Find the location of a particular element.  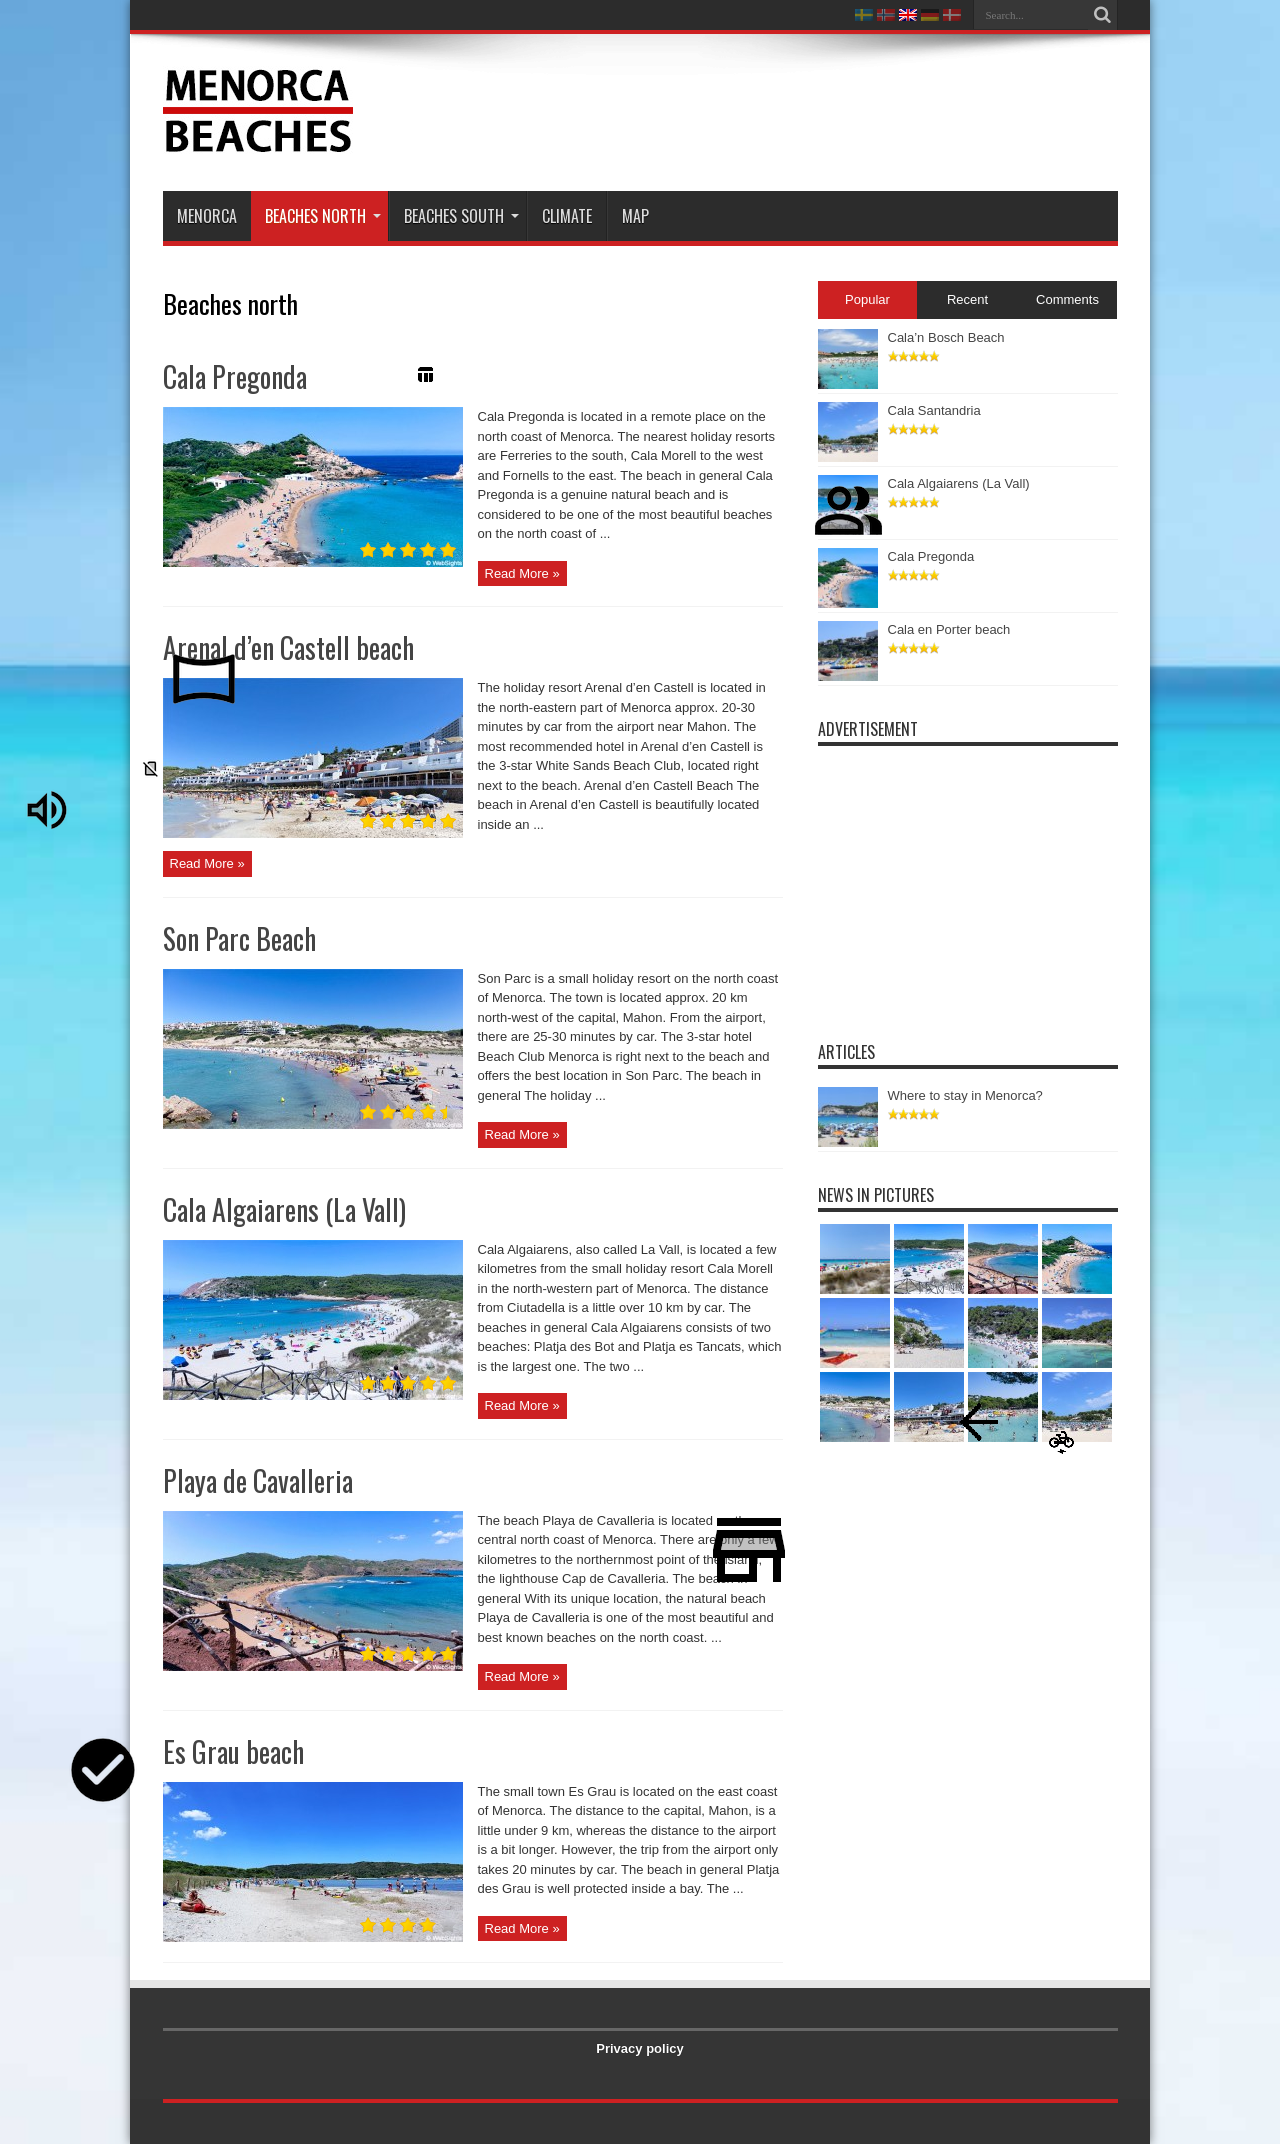

indicates a completed or successful action is located at coordinates (103, 1770).